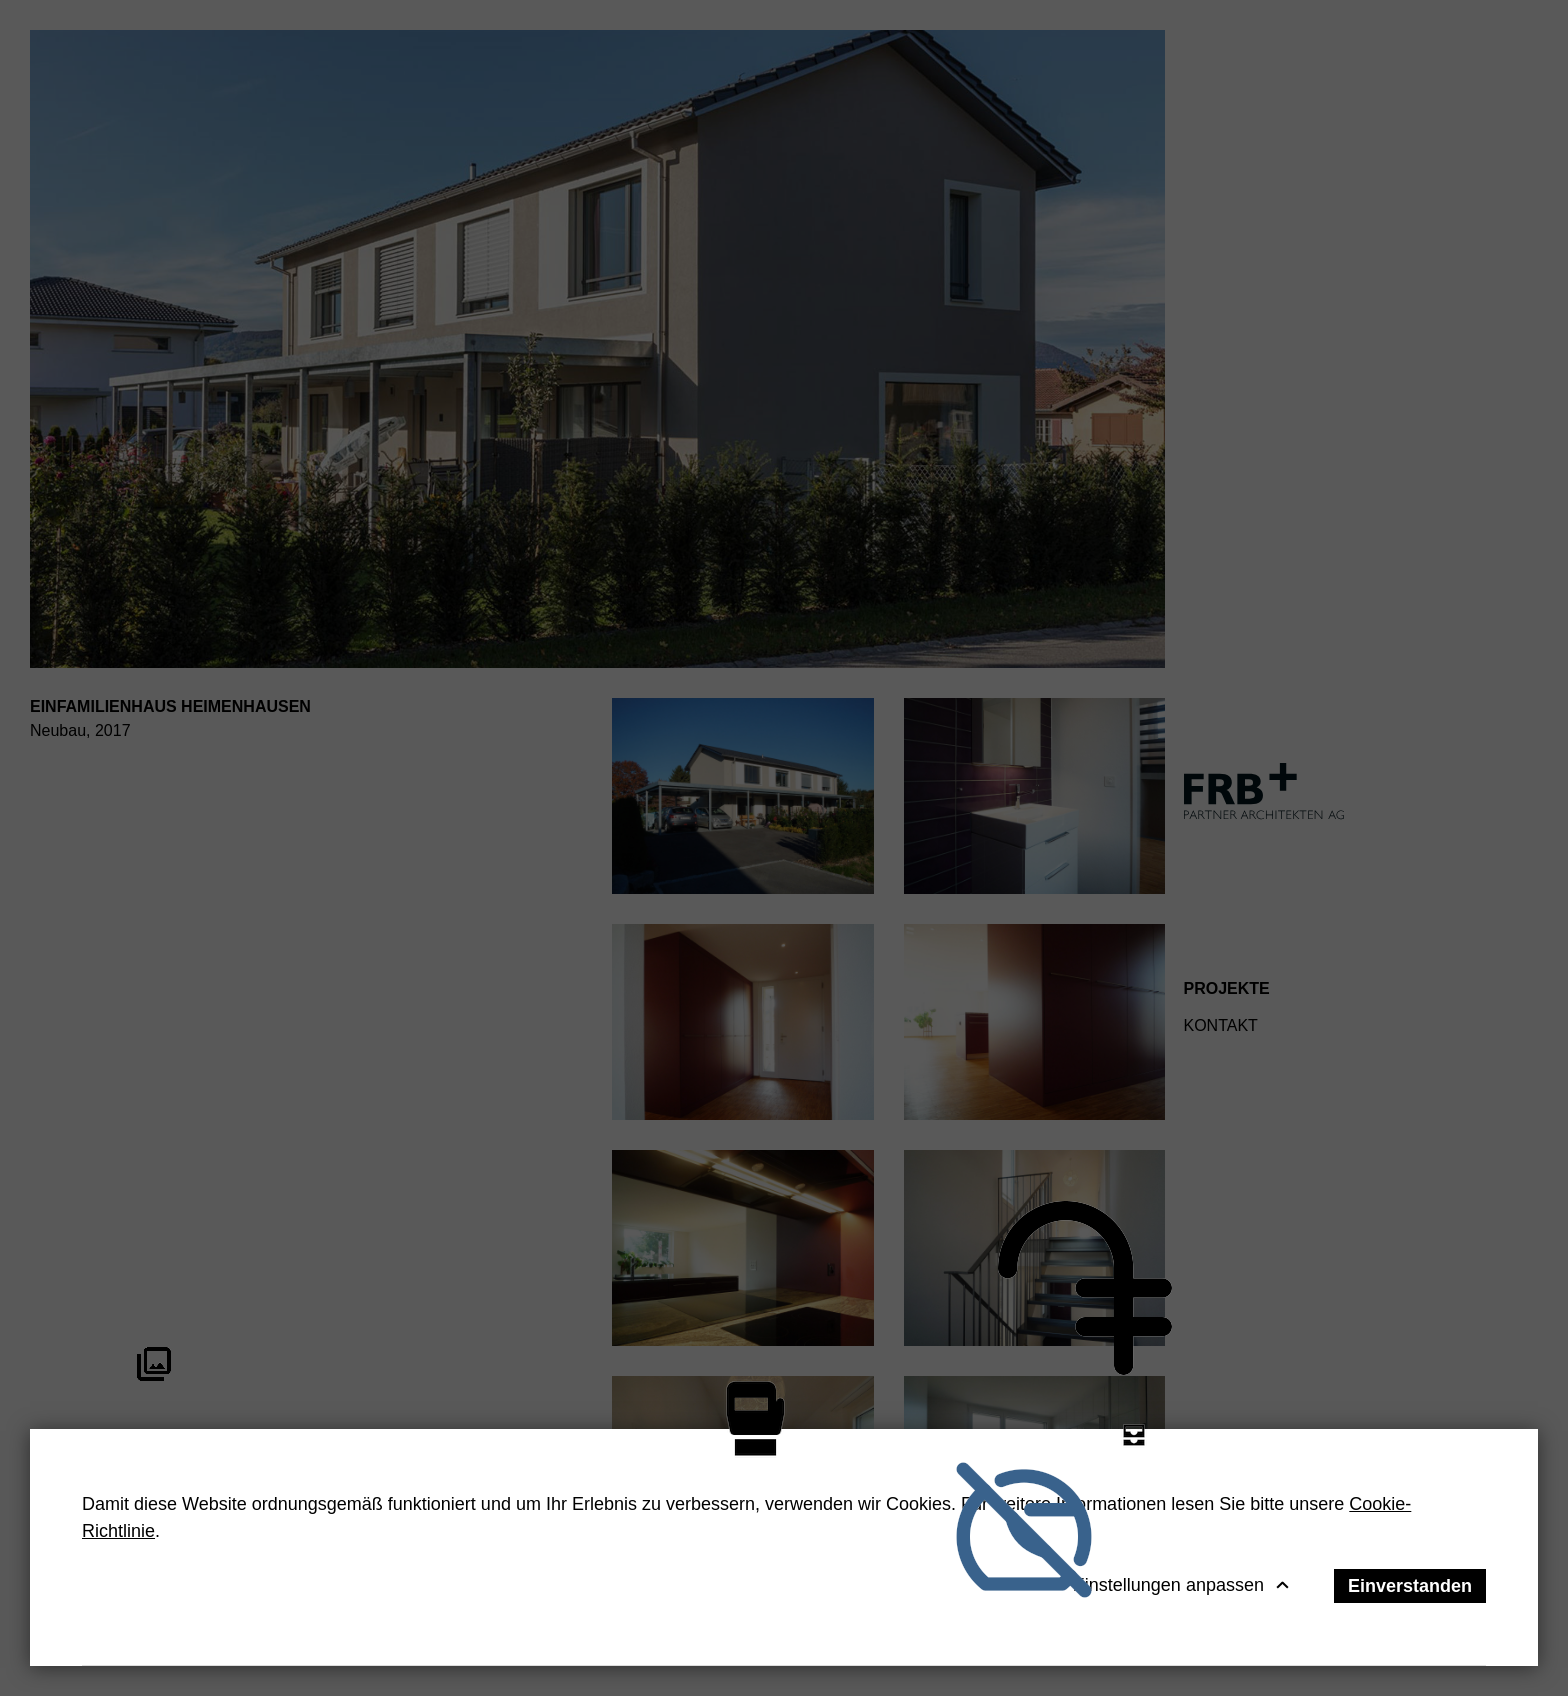 The image size is (1568, 1696). Describe the element at coordinates (1134, 1435) in the screenshot. I see `view all inboxes` at that location.